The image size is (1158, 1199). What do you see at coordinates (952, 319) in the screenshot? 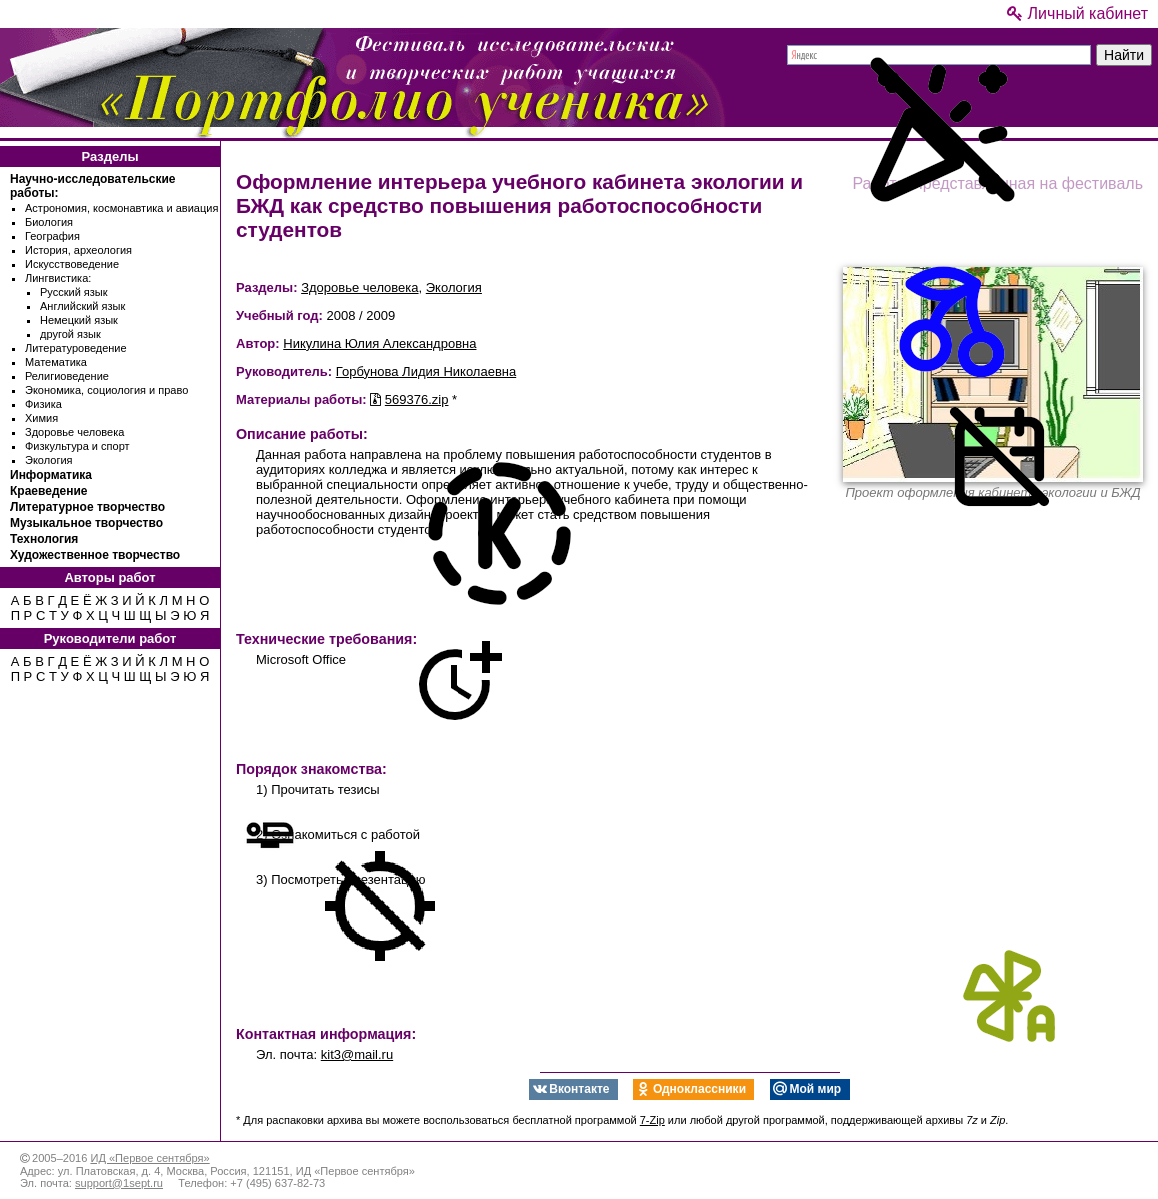
I see `indicates fruit or produce category` at bounding box center [952, 319].